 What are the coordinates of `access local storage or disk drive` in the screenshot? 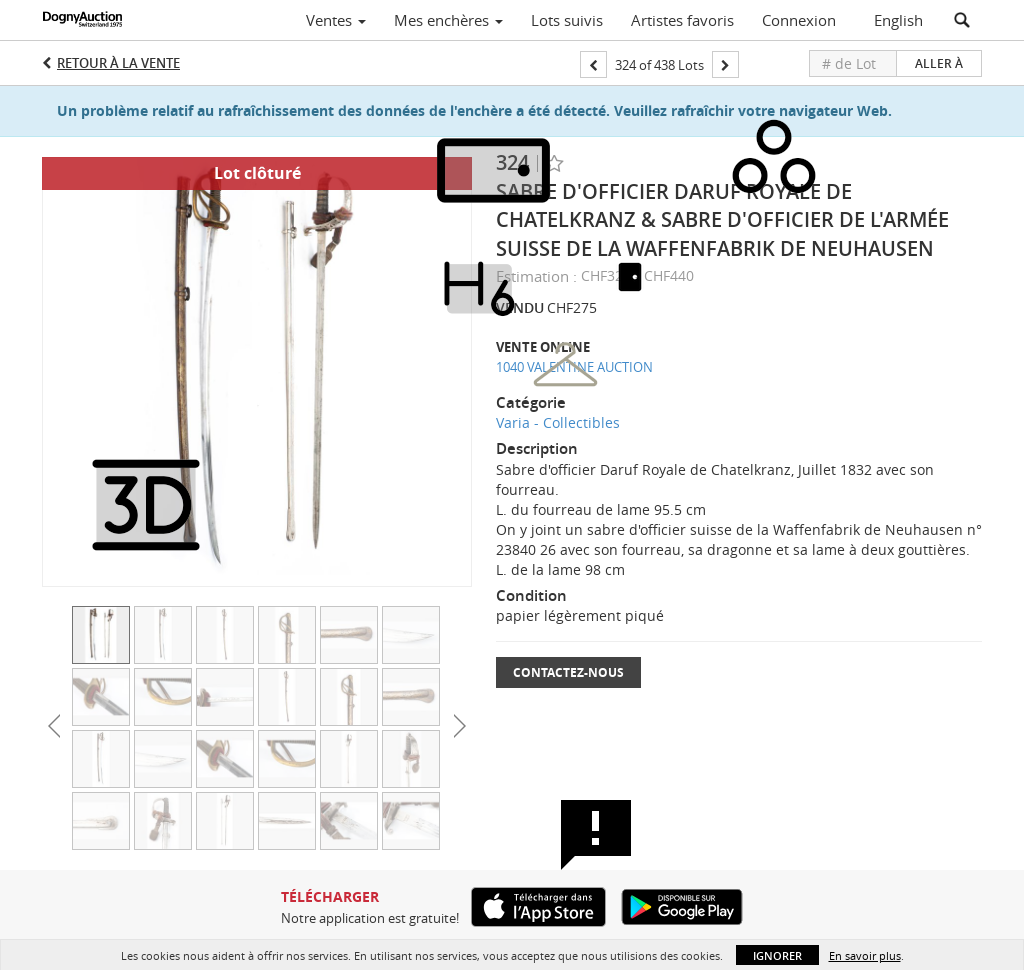 It's located at (493, 170).